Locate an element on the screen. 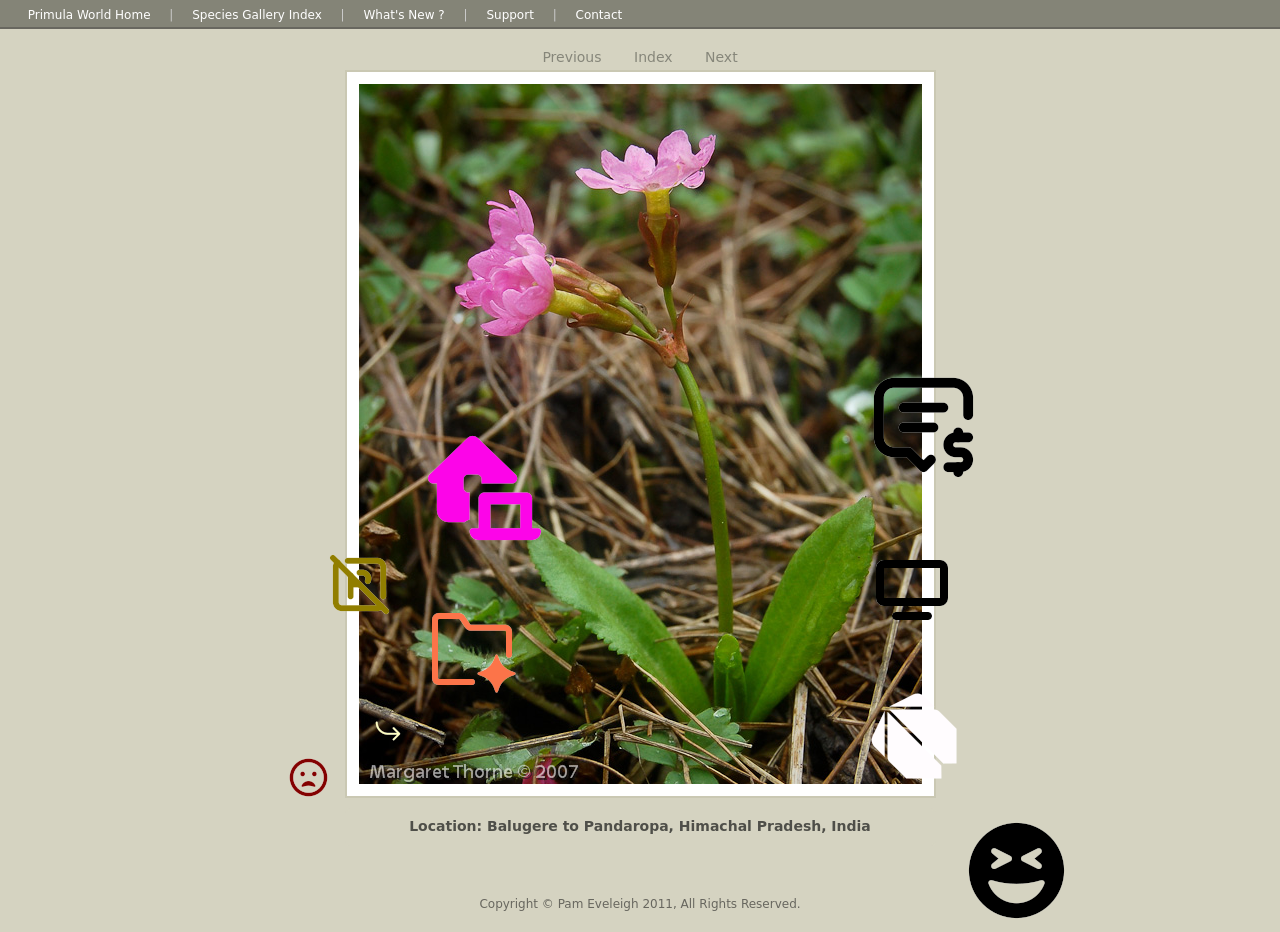 The height and width of the screenshot is (932, 1280). work from home or remote work mode is located at coordinates (484, 486).